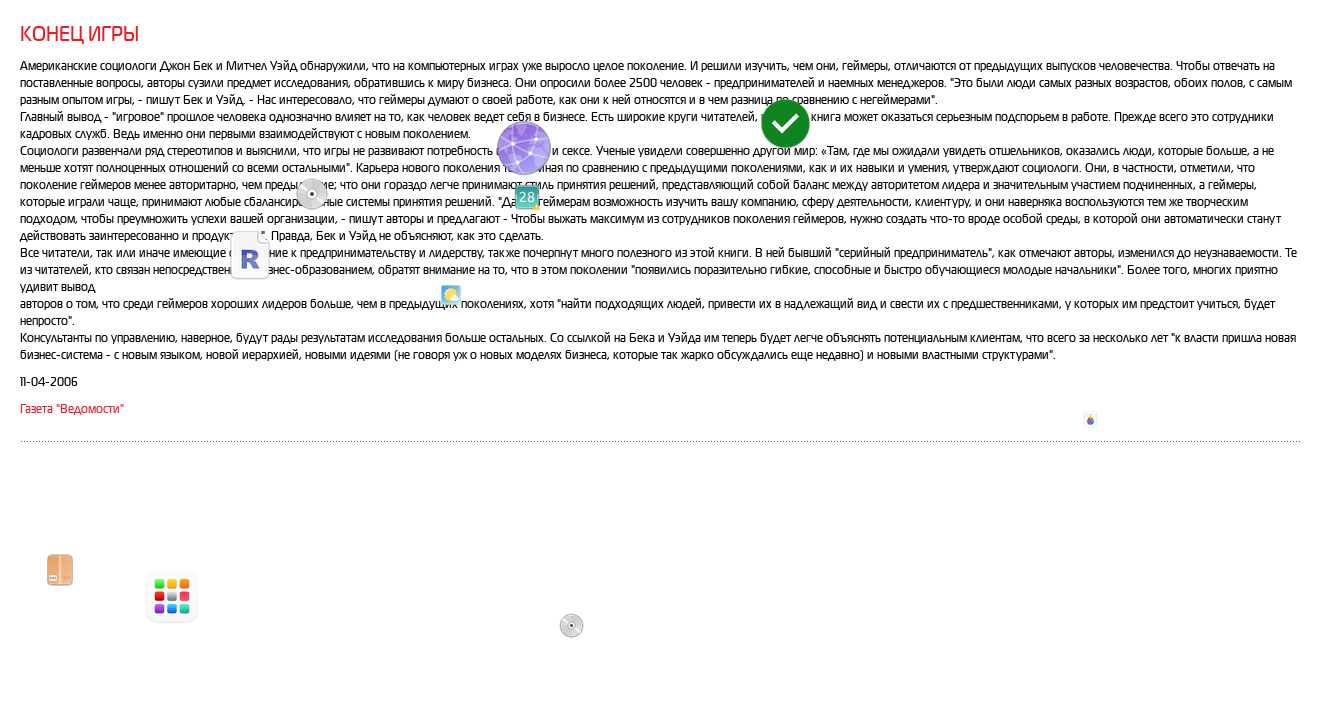 The width and height of the screenshot is (1321, 720). Describe the element at coordinates (524, 148) in the screenshot. I see `access network and internet settings` at that location.